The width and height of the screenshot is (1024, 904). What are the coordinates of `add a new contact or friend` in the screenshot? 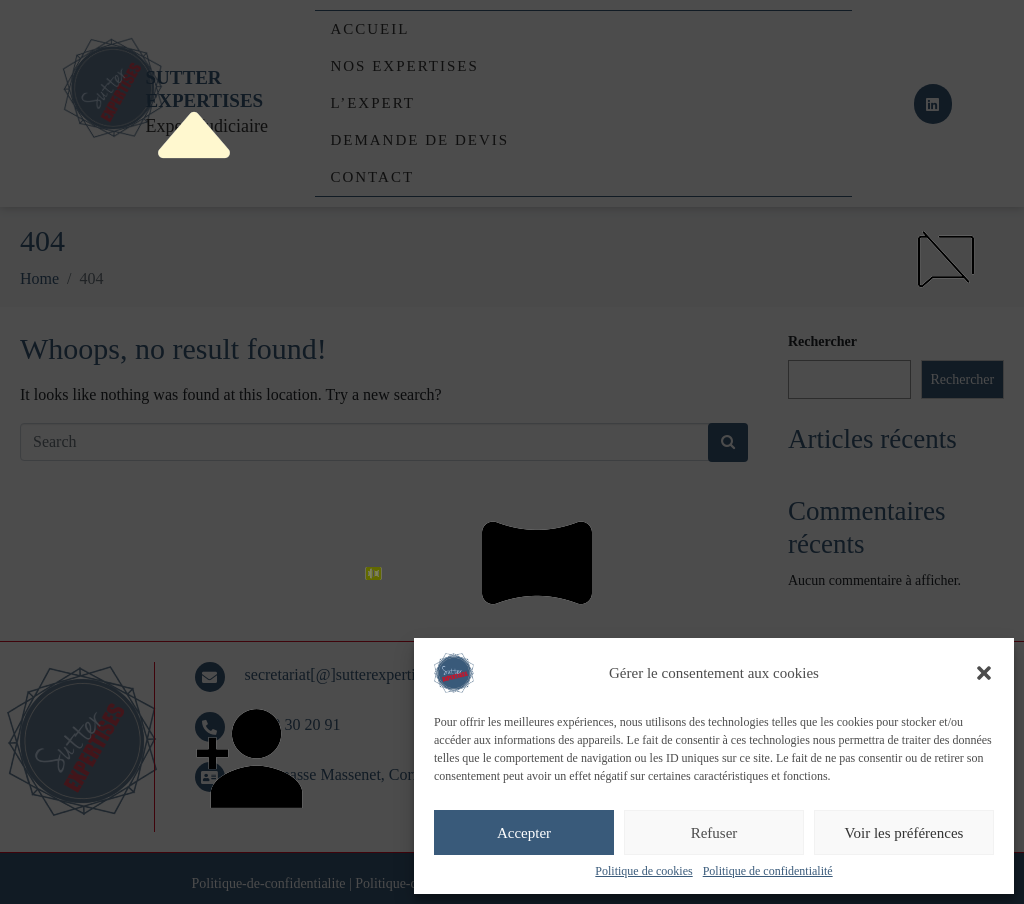 It's located at (249, 758).